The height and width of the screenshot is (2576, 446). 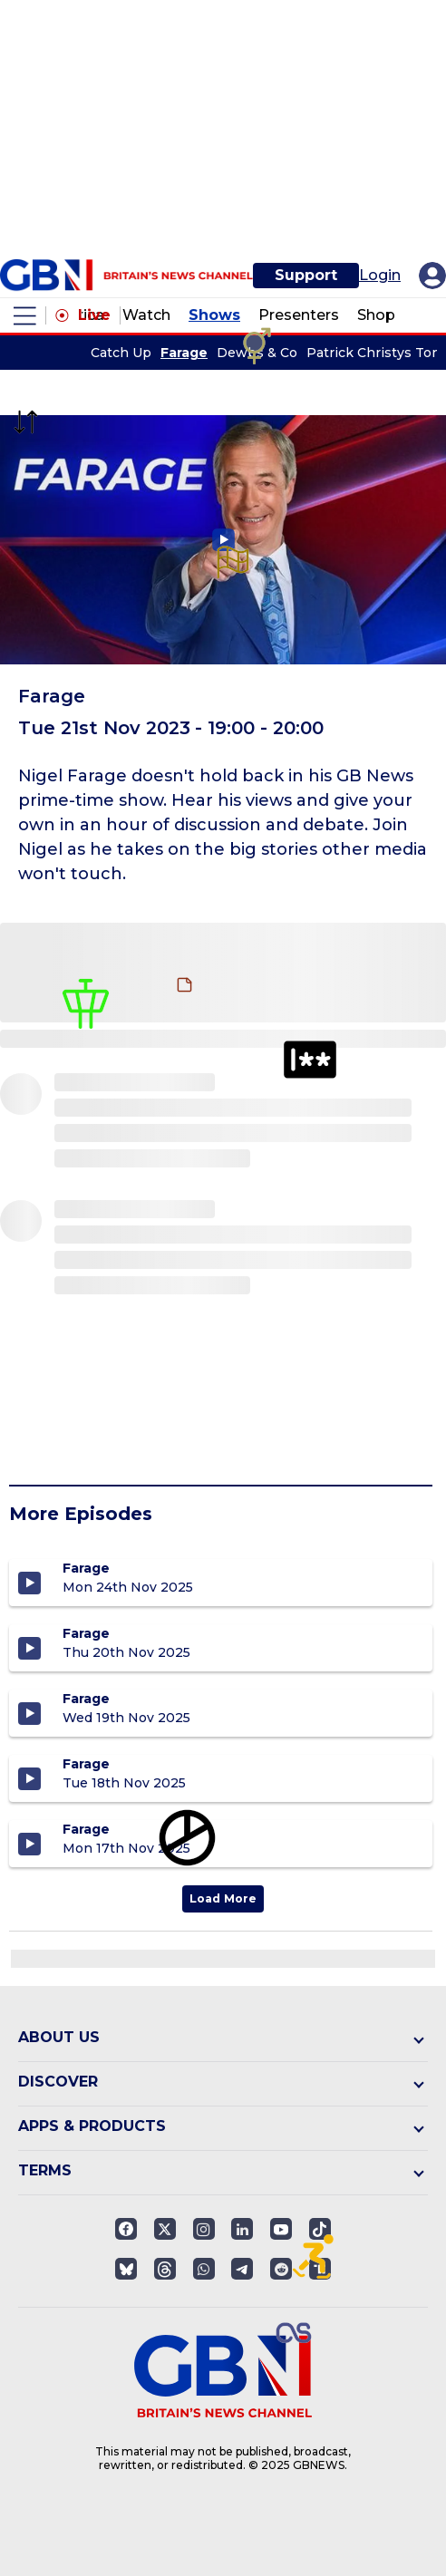 What do you see at coordinates (85, 1003) in the screenshot?
I see `access air traffic control features` at bounding box center [85, 1003].